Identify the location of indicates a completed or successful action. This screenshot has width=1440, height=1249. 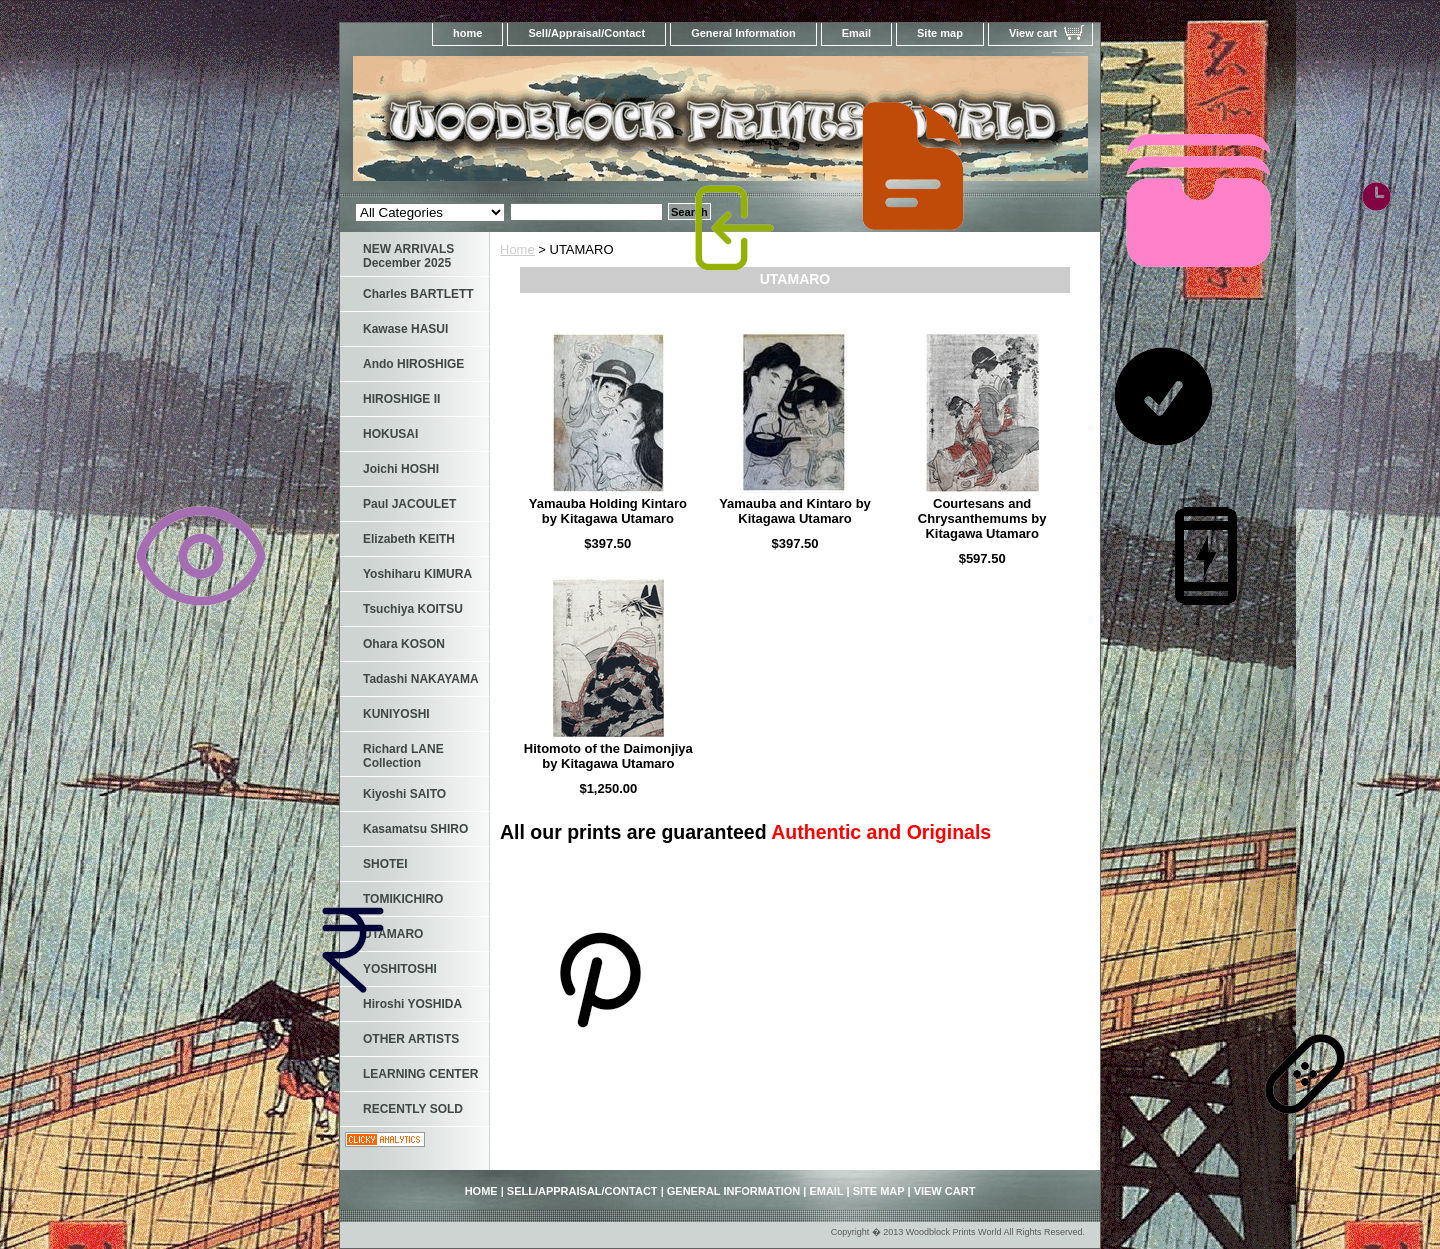
(1163, 396).